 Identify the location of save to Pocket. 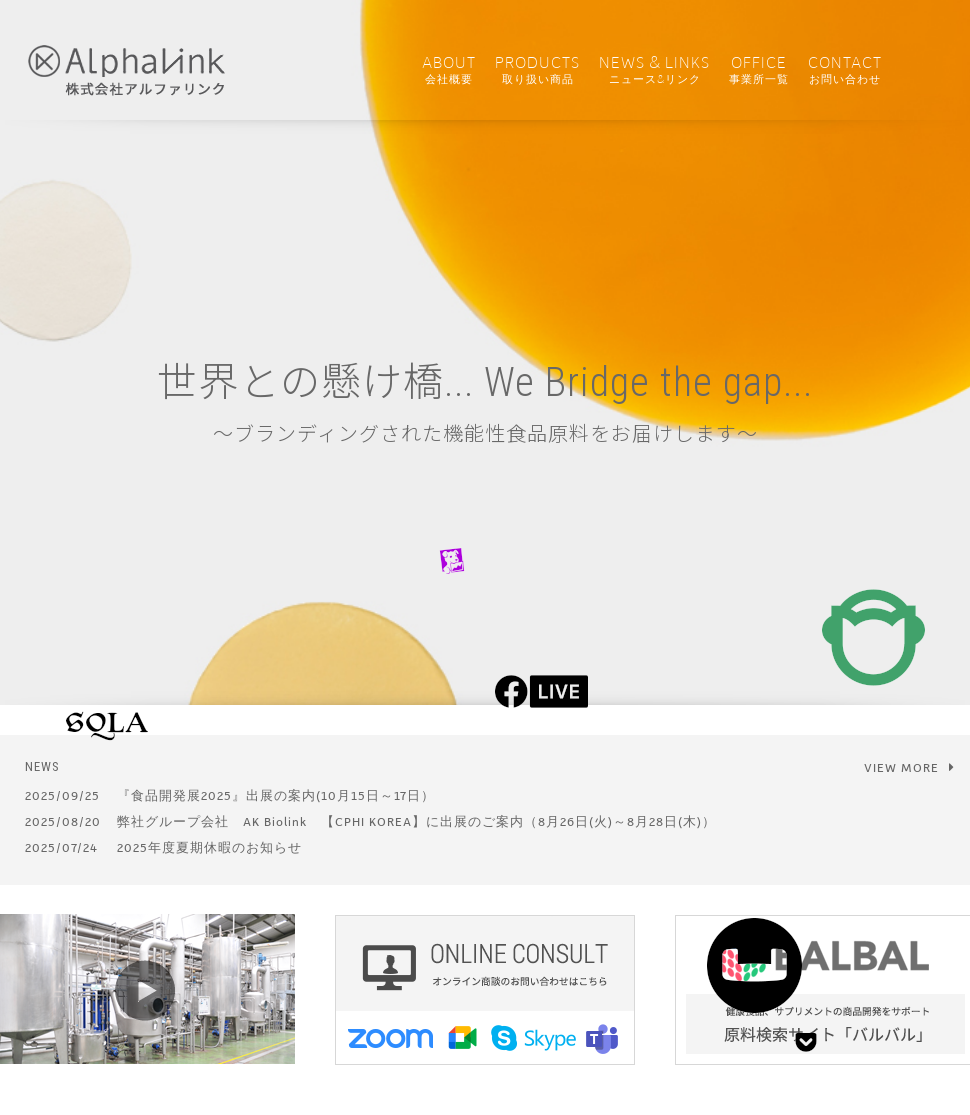
(806, 1042).